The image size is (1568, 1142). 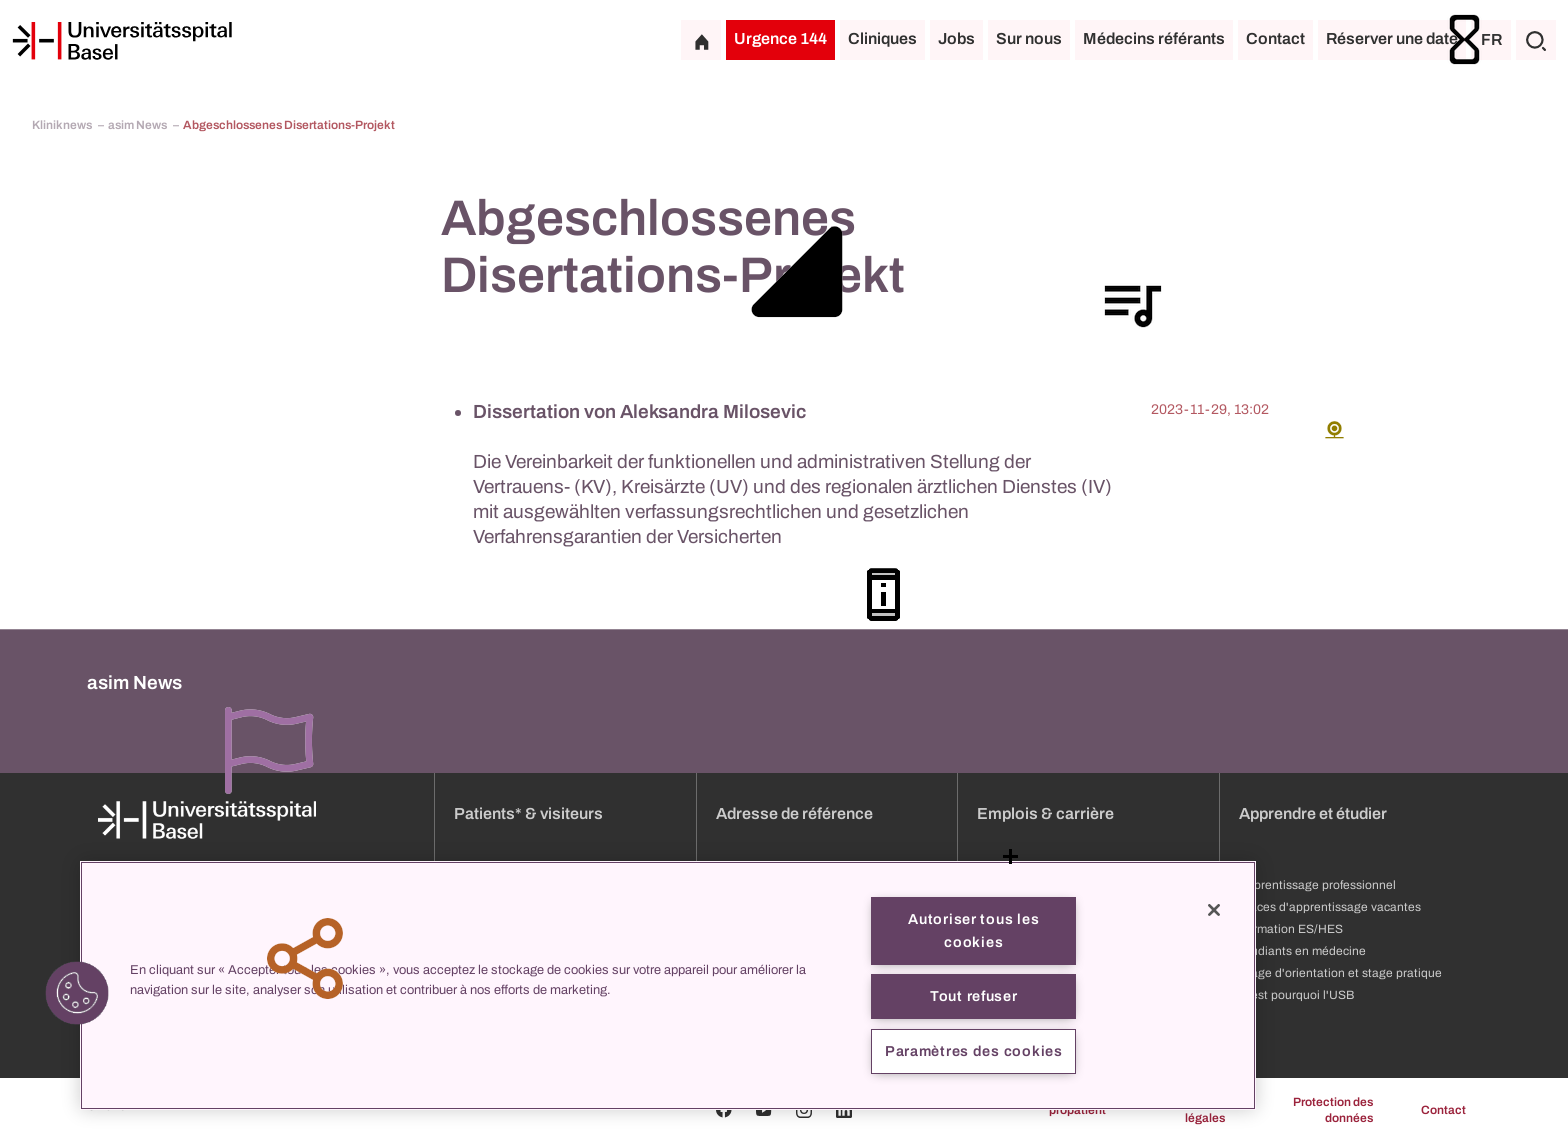 I want to click on flag or report content, so click(x=268, y=750).